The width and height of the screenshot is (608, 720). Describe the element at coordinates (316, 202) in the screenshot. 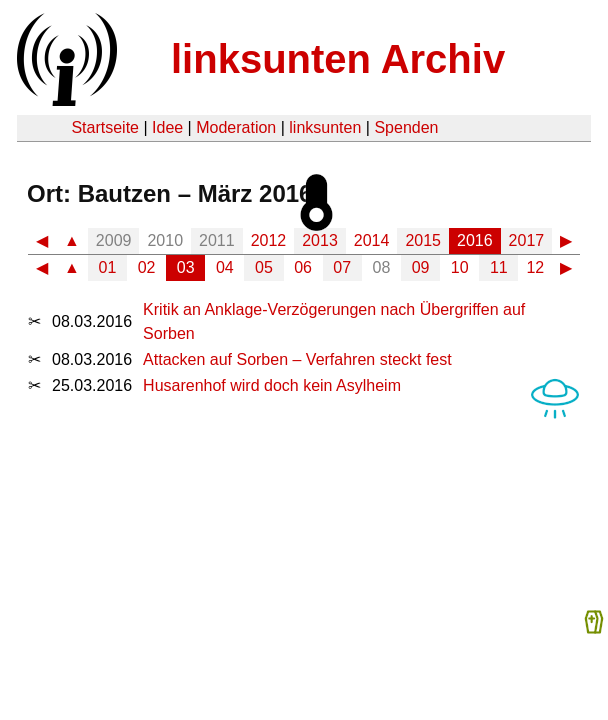

I see `indicates very low or minimum temperature` at that location.